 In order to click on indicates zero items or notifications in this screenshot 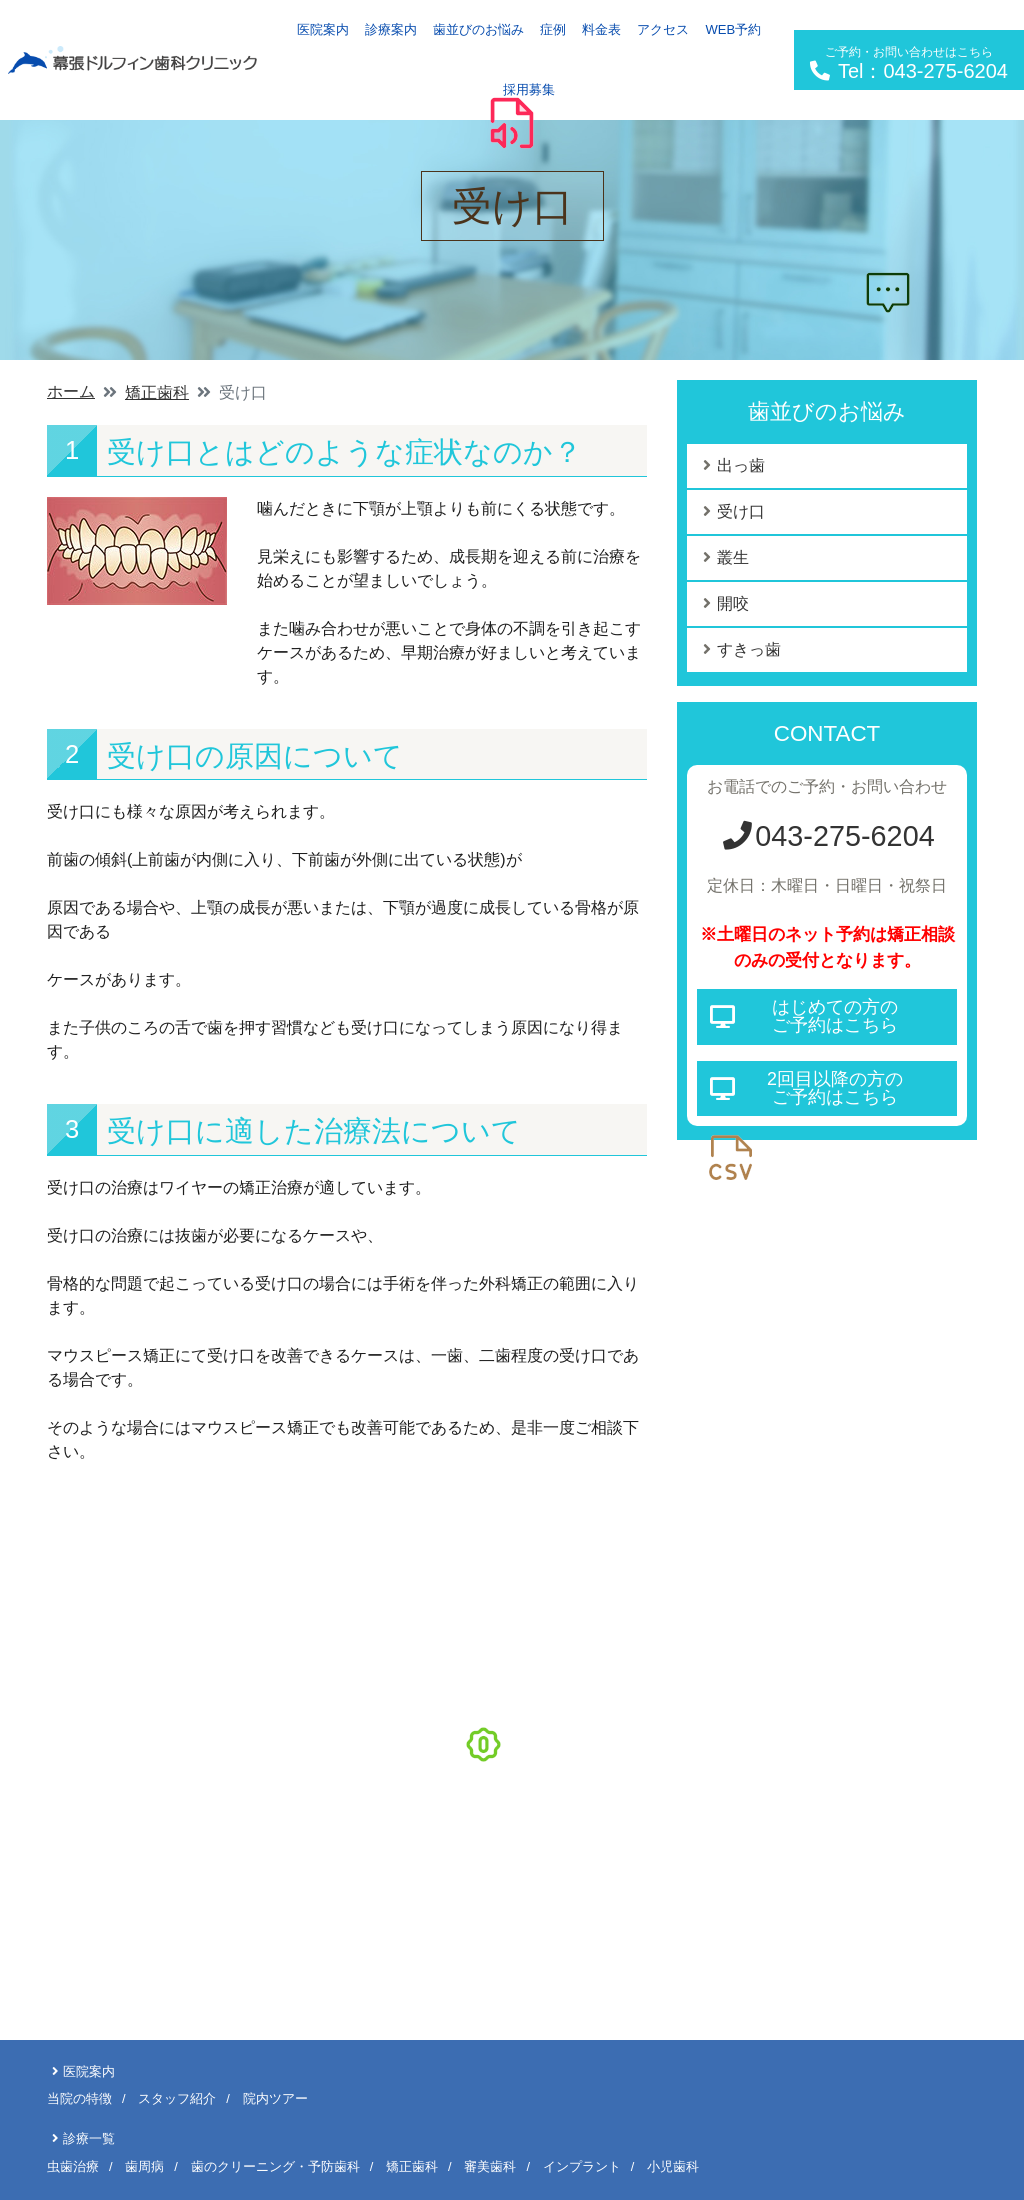, I will do `click(483, 1744)`.